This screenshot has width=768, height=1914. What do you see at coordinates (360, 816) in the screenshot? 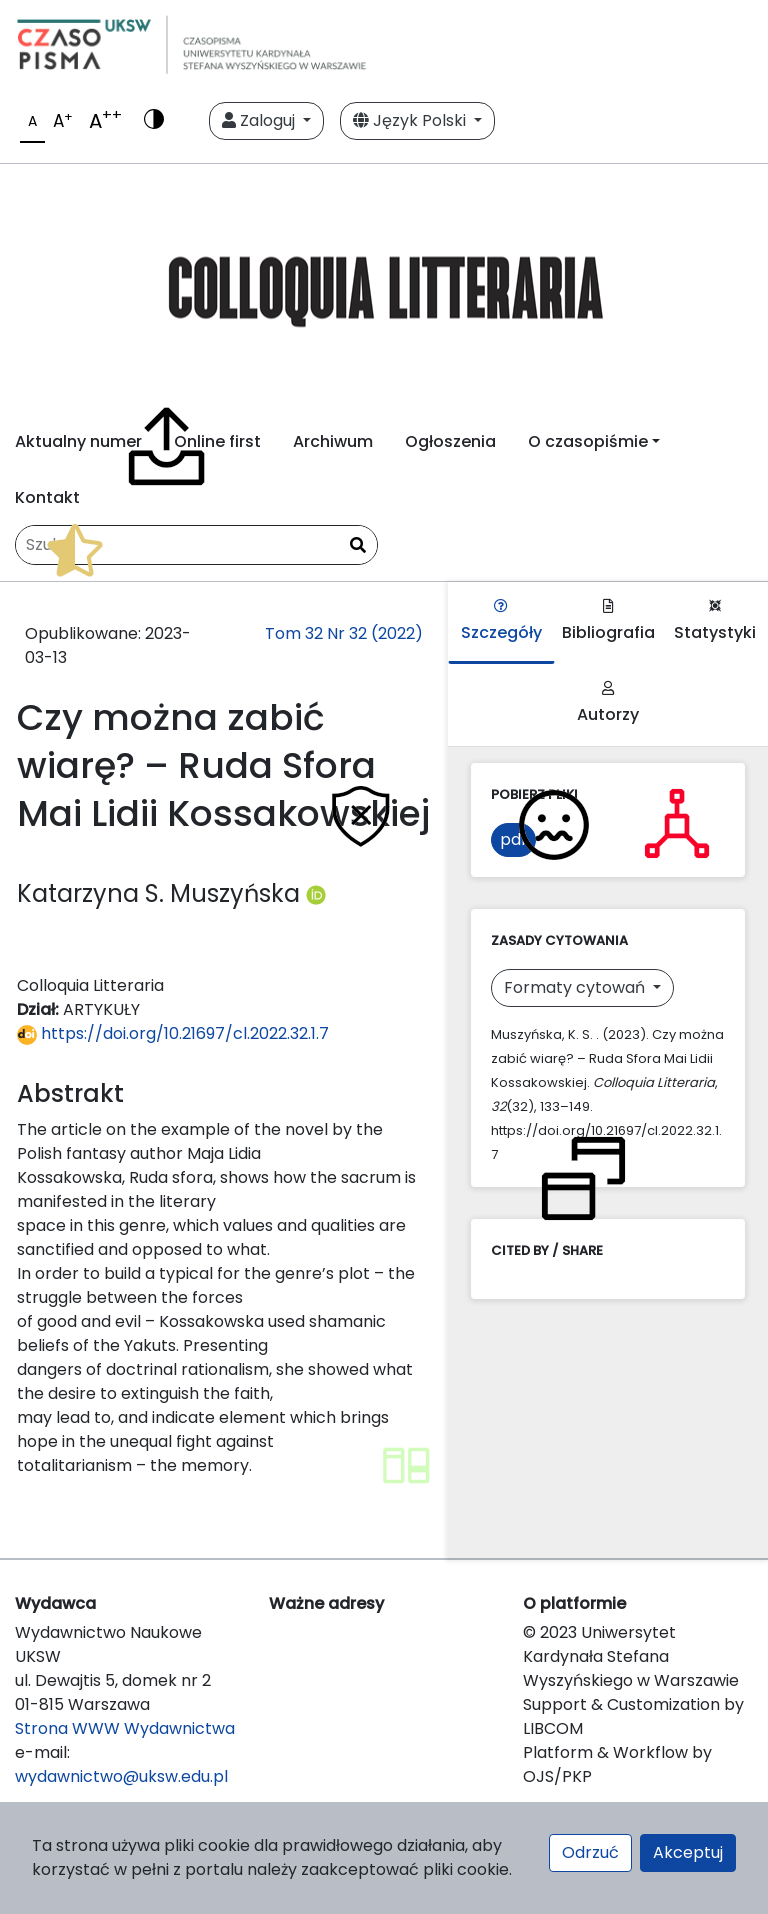
I see `indicates an untrusted workspace or security warning` at bounding box center [360, 816].